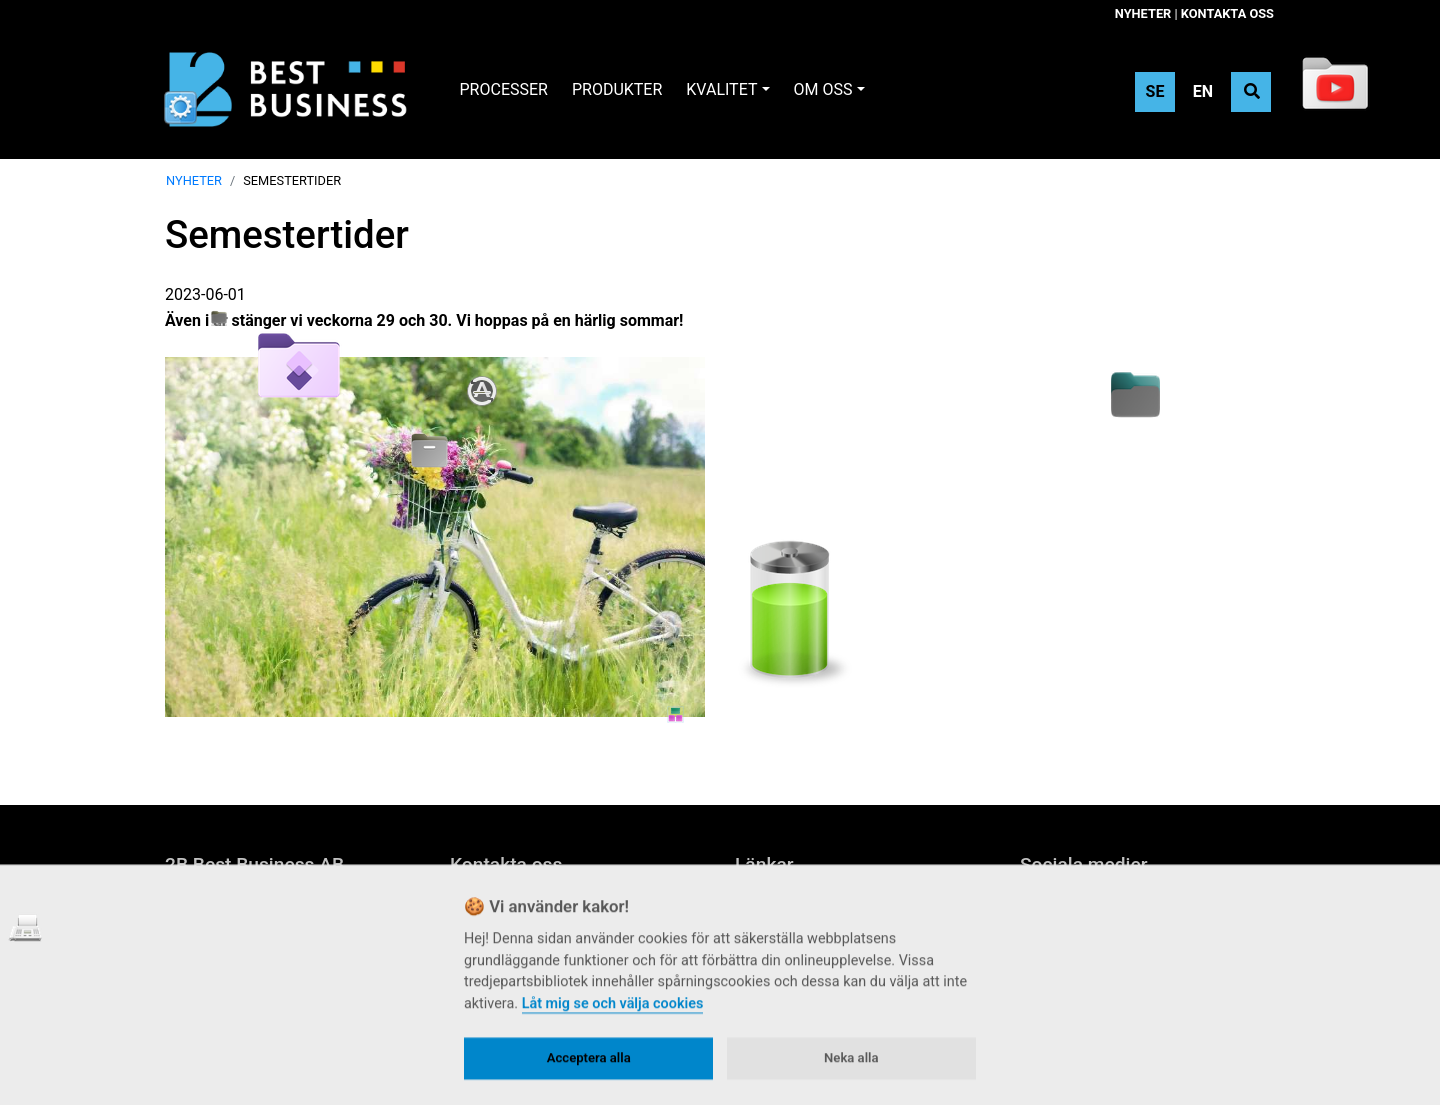 This screenshot has height=1105, width=1440. Describe the element at coordinates (25, 928) in the screenshot. I see `send or receive a fax` at that location.